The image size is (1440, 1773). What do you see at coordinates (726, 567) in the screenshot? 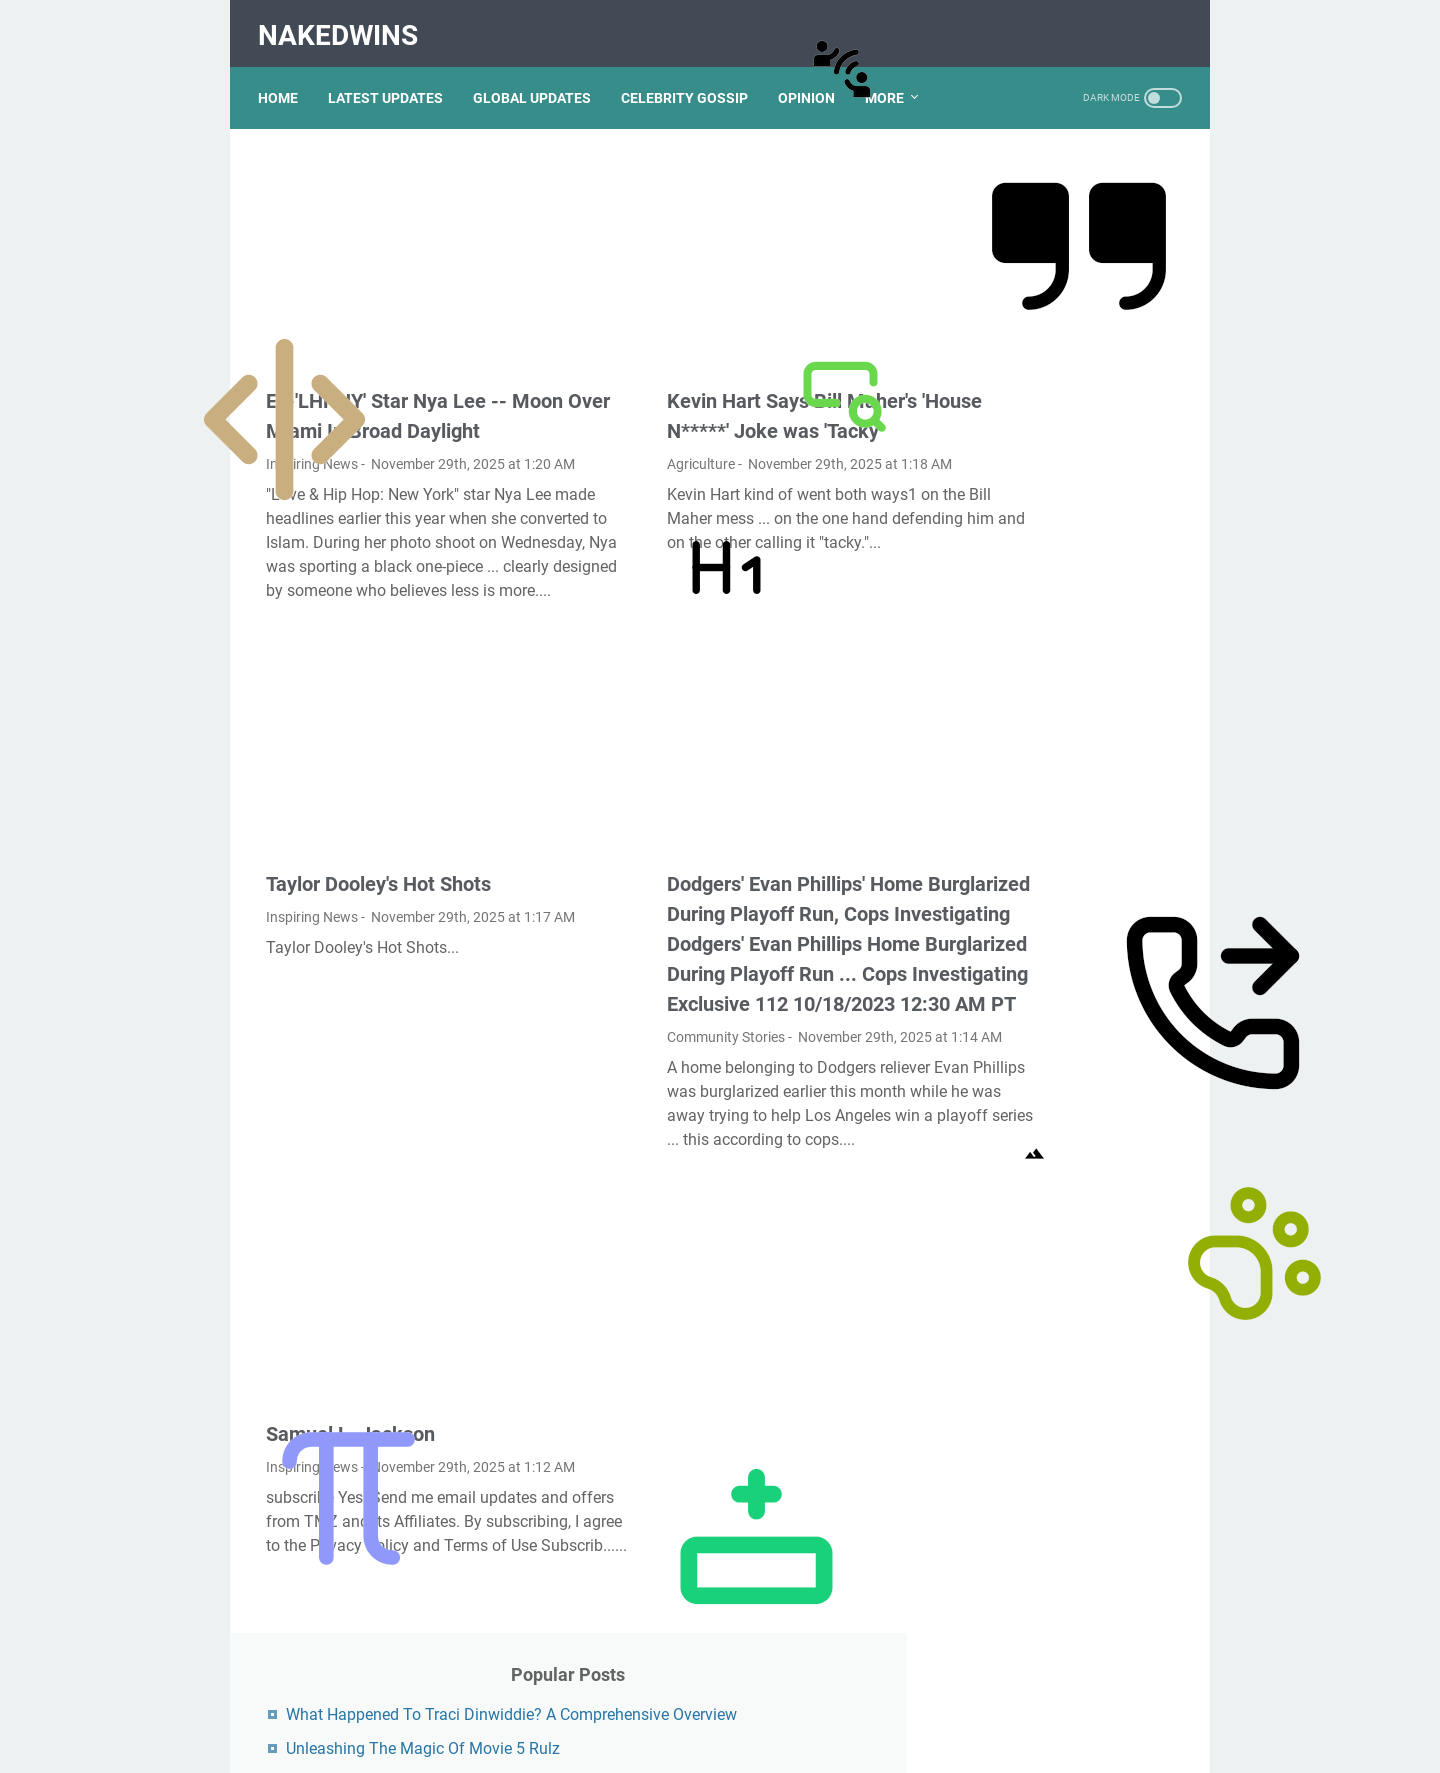
I see `format text as a level 1 heading` at bounding box center [726, 567].